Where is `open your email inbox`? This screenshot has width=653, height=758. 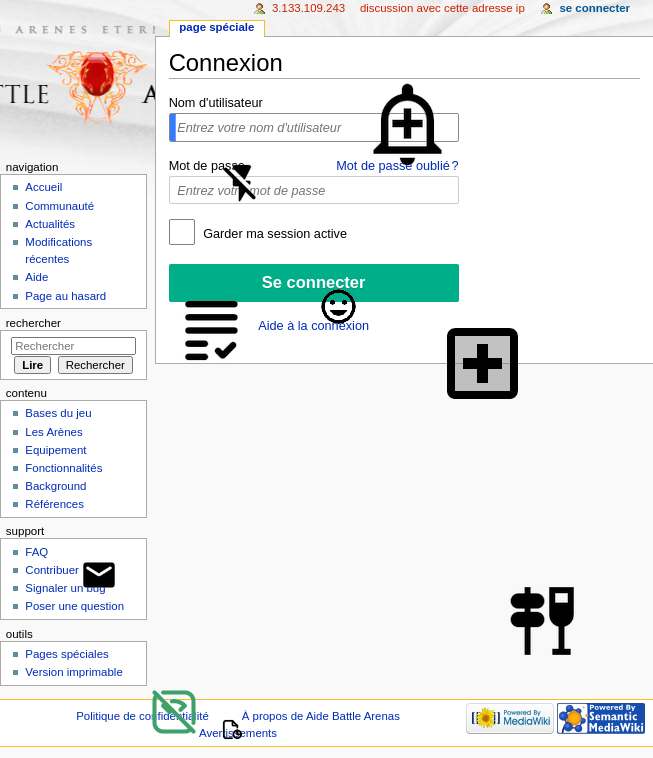
open your email inbox is located at coordinates (99, 575).